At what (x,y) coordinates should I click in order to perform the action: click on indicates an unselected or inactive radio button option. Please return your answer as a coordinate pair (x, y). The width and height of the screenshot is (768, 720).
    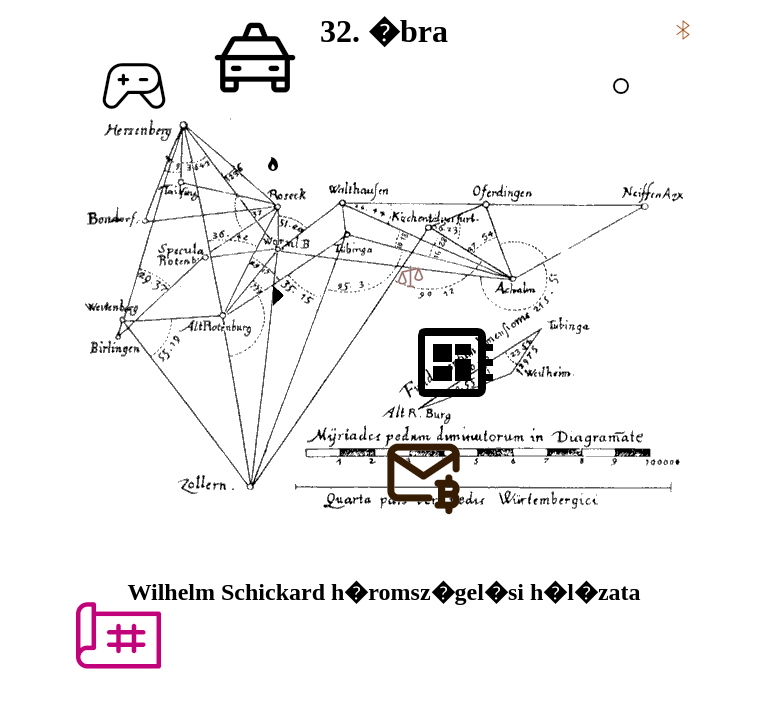
    Looking at the image, I should click on (621, 86).